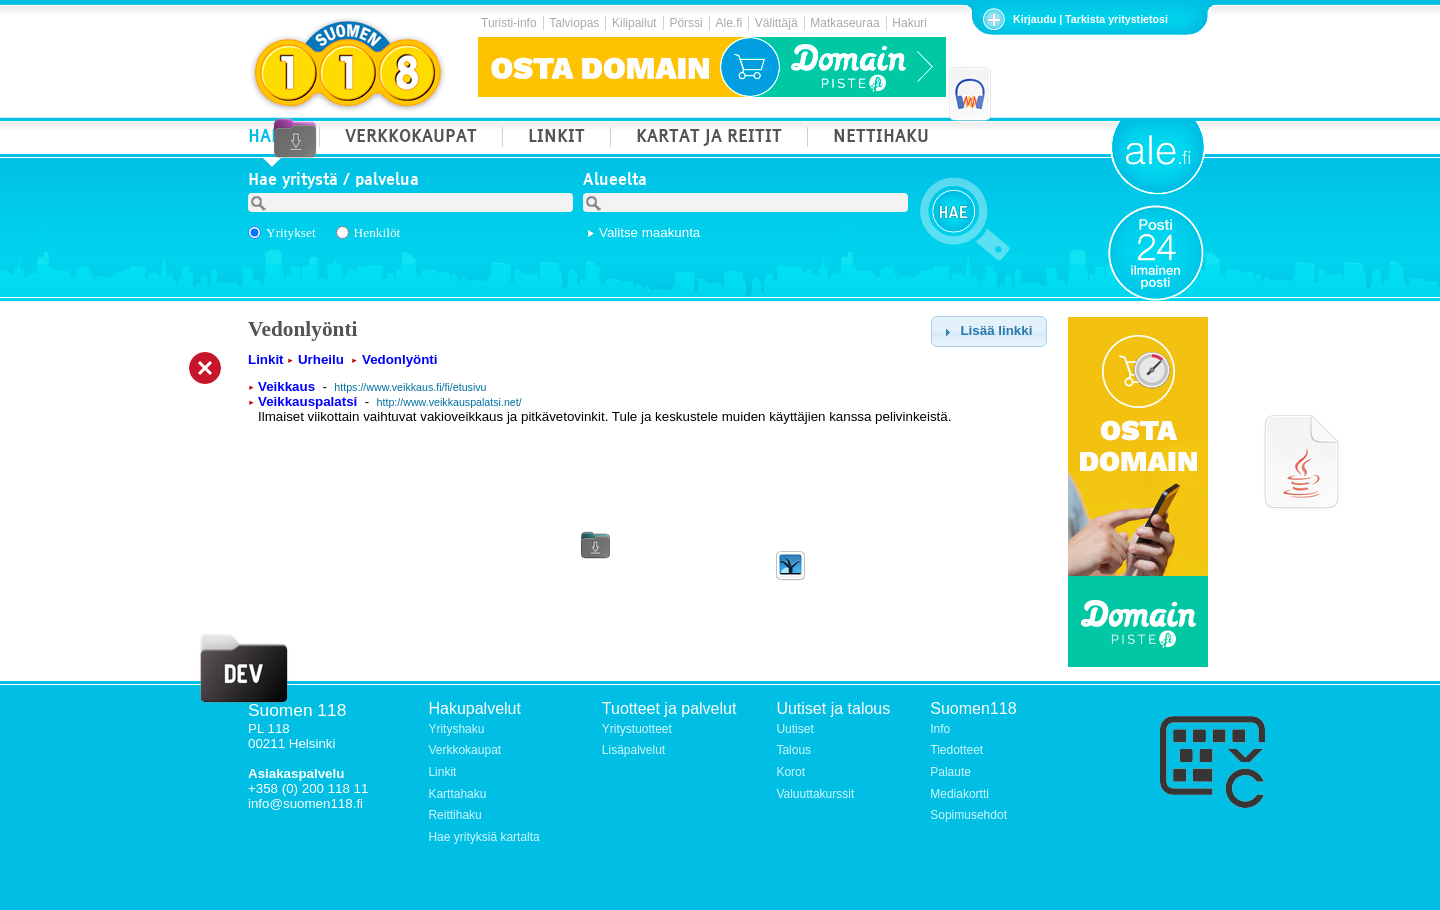 The height and width of the screenshot is (910, 1440). What do you see at coordinates (1152, 370) in the screenshot?
I see `open sysprof system profiler` at bounding box center [1152, 370].